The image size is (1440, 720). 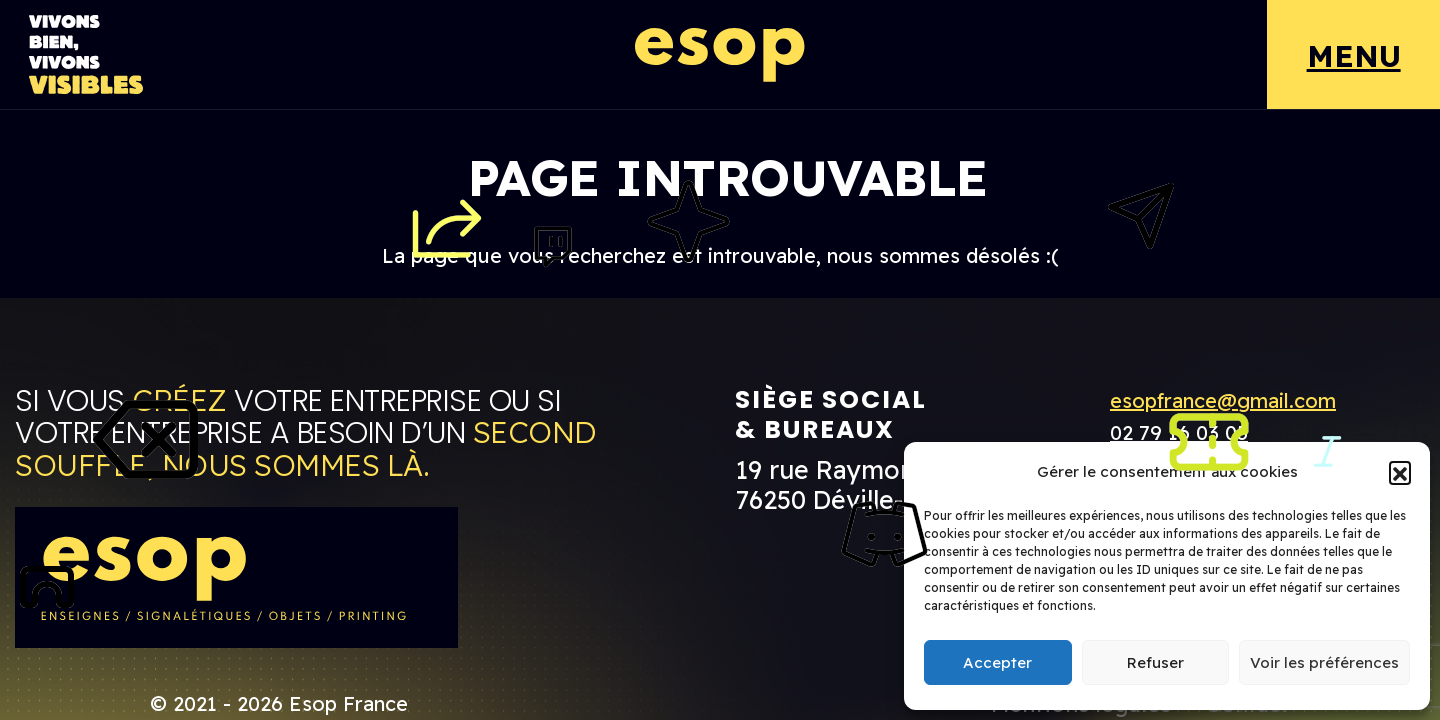 I want to click on indicates a special or featured item, so click(x=688, y=221).